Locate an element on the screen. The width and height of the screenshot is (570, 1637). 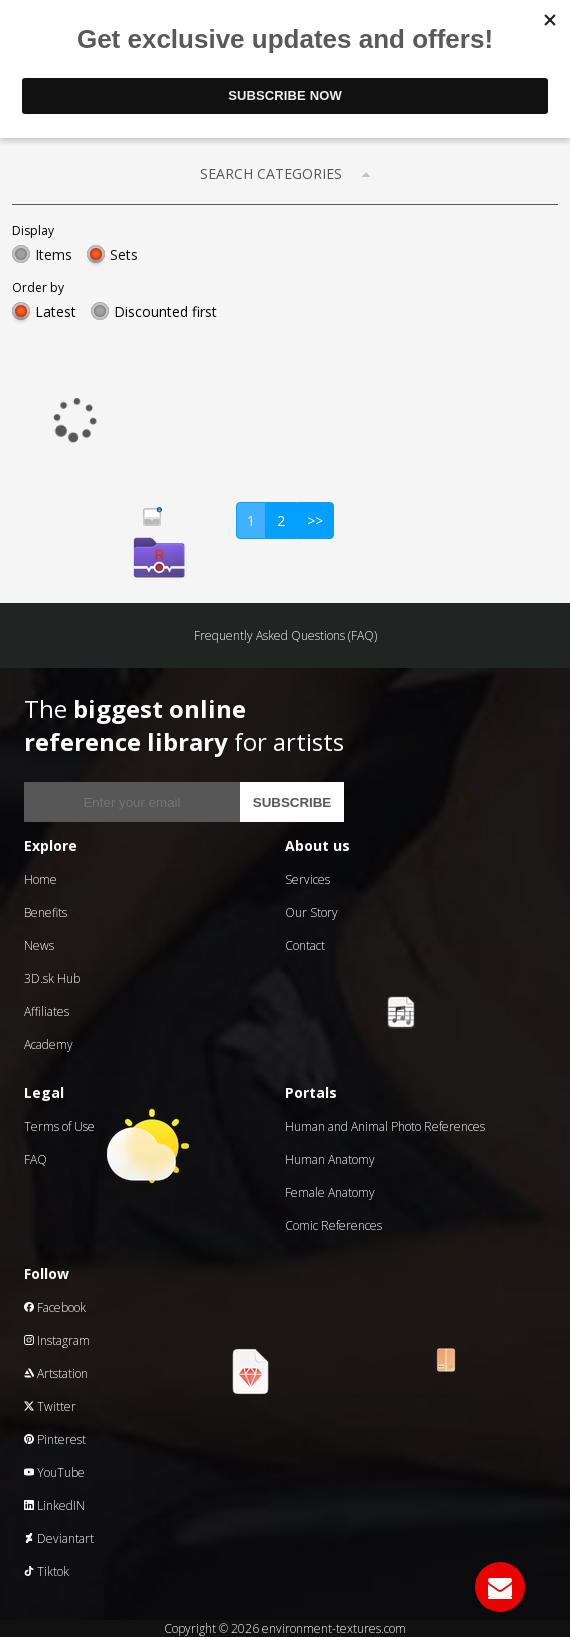
indicates partly cloudy weather conditions is located at coordinates (148, 1146).